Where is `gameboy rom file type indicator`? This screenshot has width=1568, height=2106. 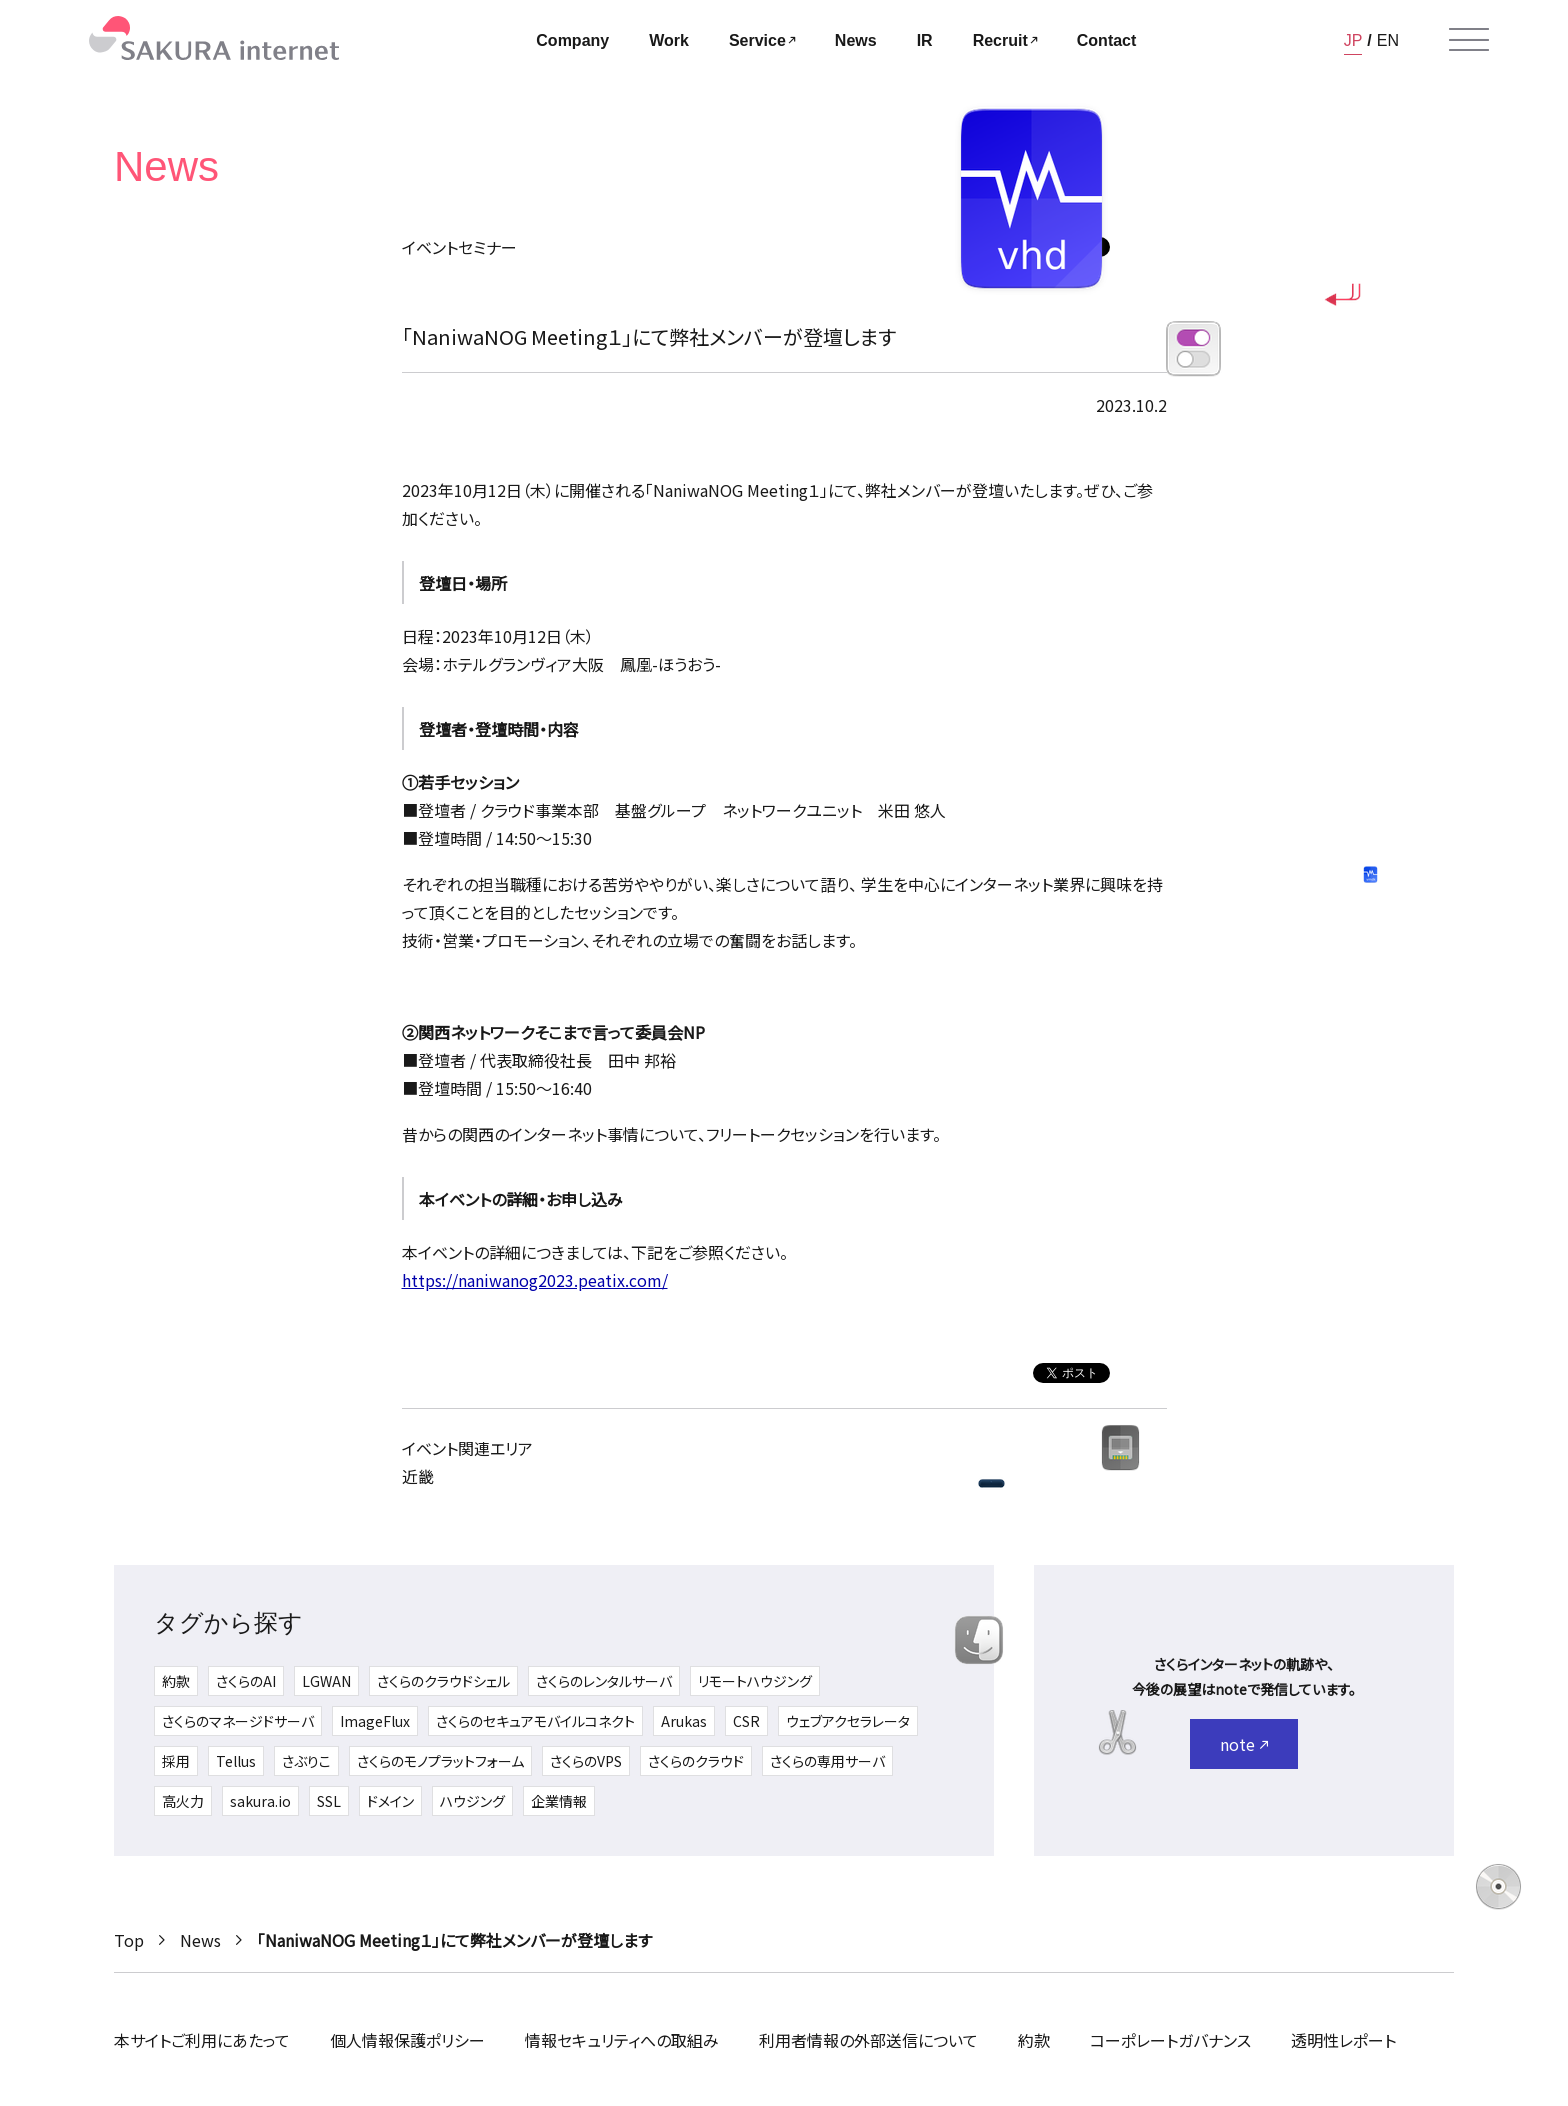
gameboy rom file type indicator is located at coordinates (1120, 1447).